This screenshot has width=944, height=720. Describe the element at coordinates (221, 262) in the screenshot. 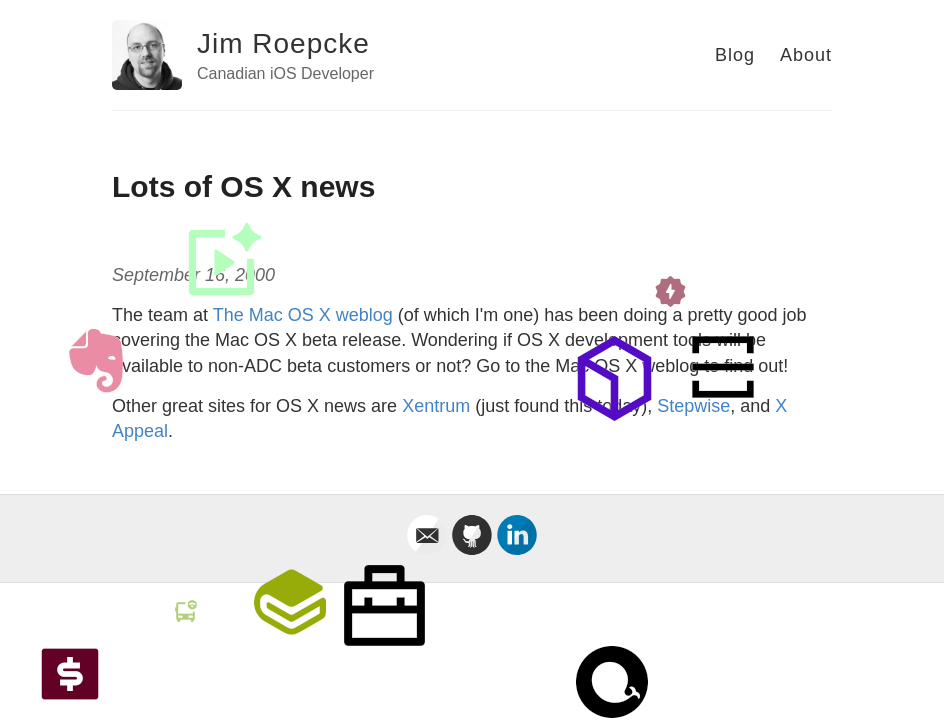

I see `access AI-powered video tools` at that location.